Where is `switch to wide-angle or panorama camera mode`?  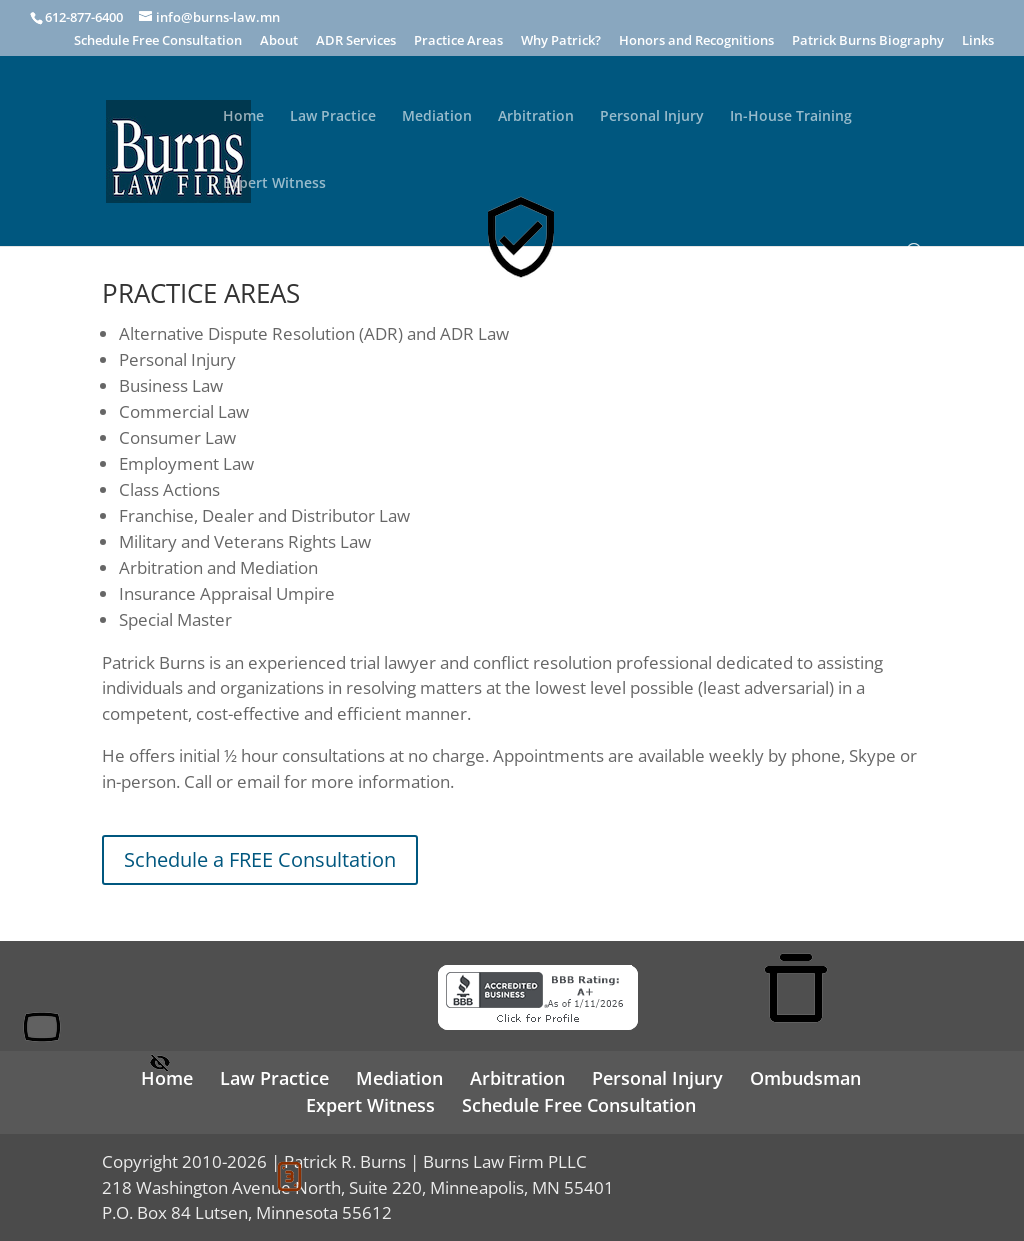
switch to wide-angle or panorama camera mode is located at coordinates (42, 1027).